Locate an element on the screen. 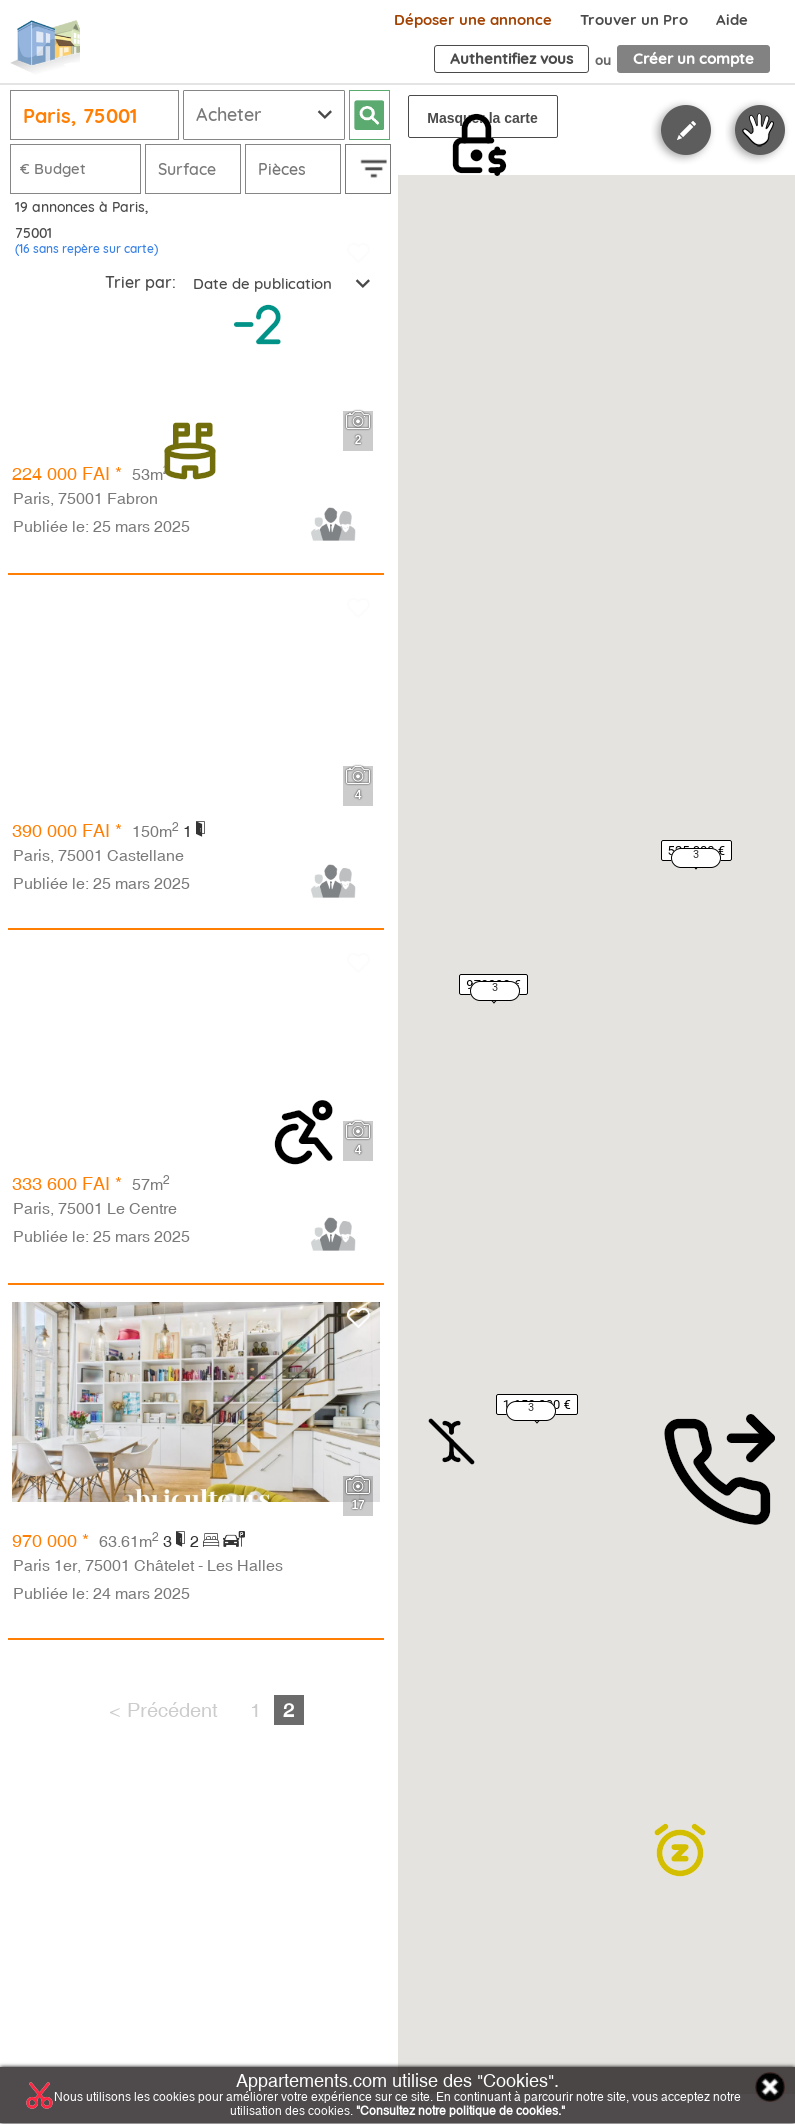 This screenshot has width=795, height=2124. snooze an active alarm is located at coordinates (680, 1850).